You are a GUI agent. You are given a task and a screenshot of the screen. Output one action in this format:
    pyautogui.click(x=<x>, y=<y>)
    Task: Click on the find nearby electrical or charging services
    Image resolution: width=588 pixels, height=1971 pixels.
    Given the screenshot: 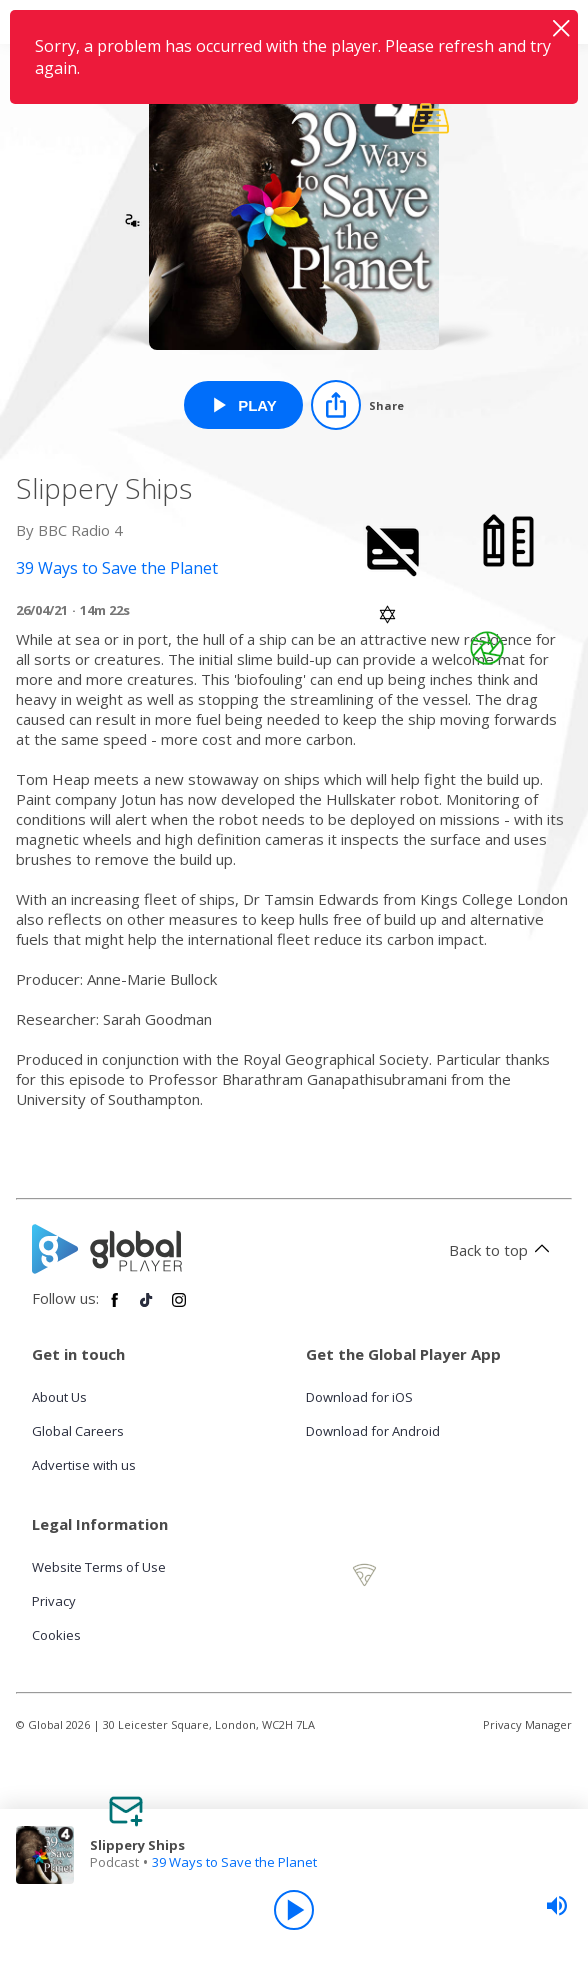 What is the action you would take?
    pyautogui.click(x=132, y=220)
    